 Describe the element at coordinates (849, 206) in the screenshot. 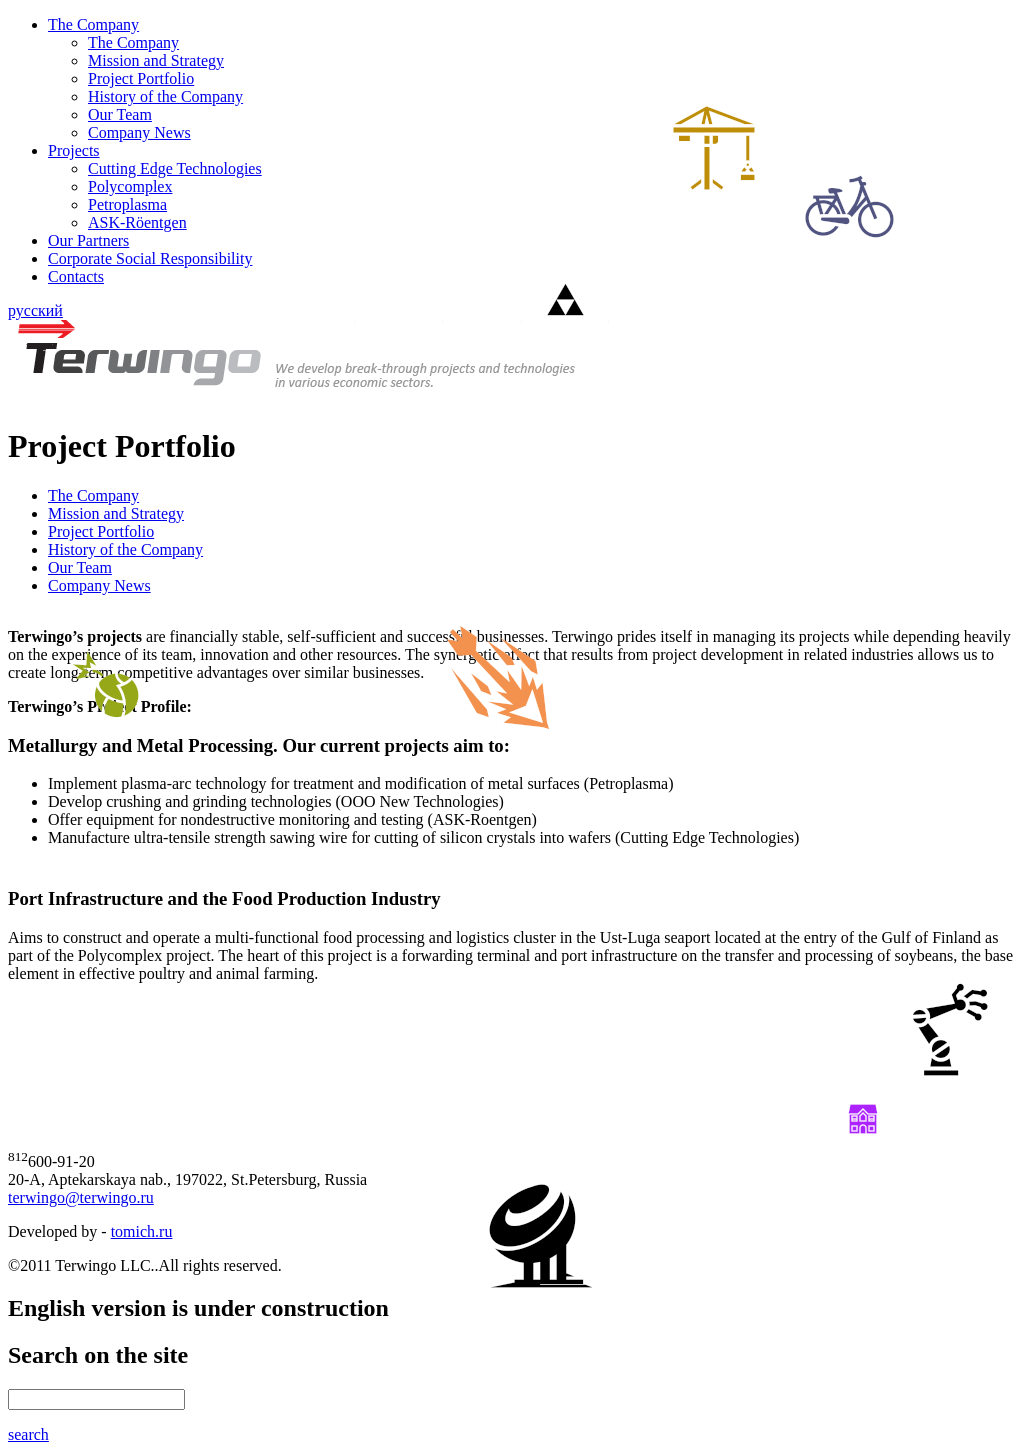

I see `select bicycle as transportation mode` at that location.